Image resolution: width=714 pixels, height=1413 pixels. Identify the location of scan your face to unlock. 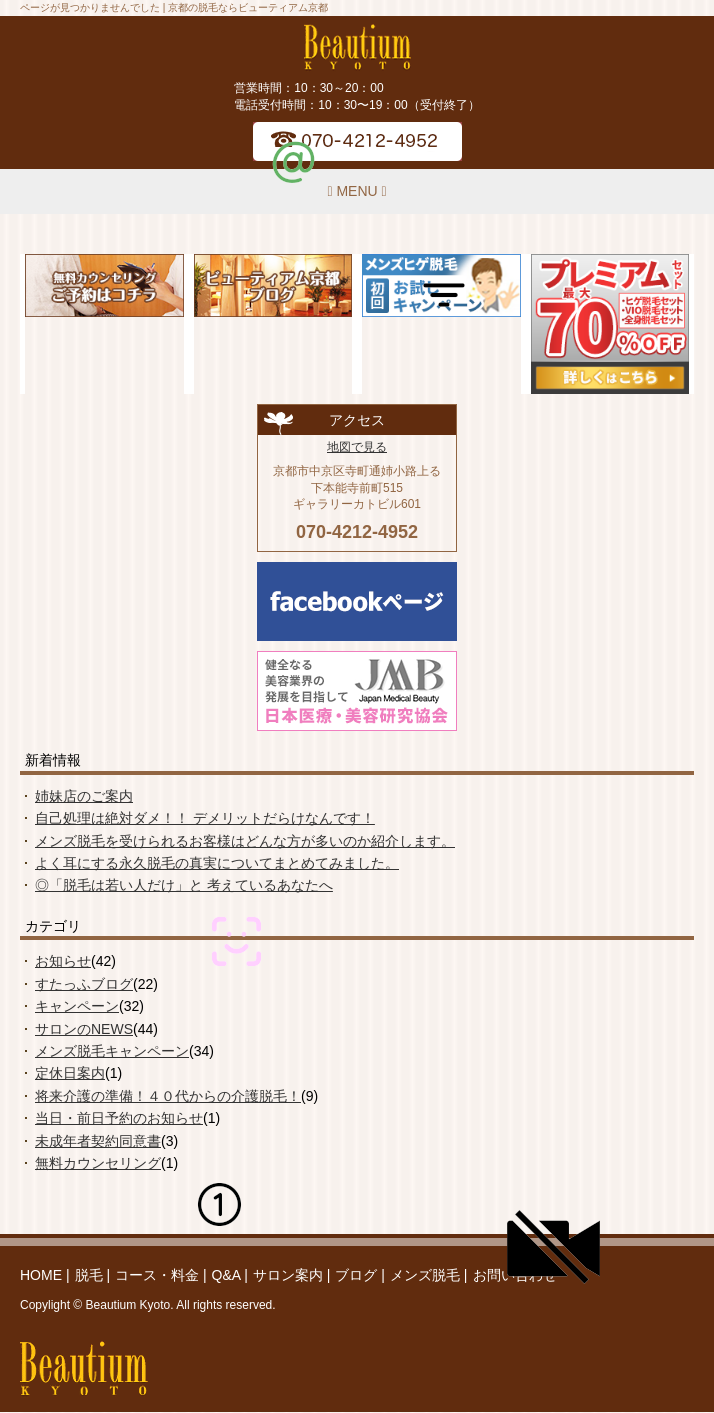
(236, 941).